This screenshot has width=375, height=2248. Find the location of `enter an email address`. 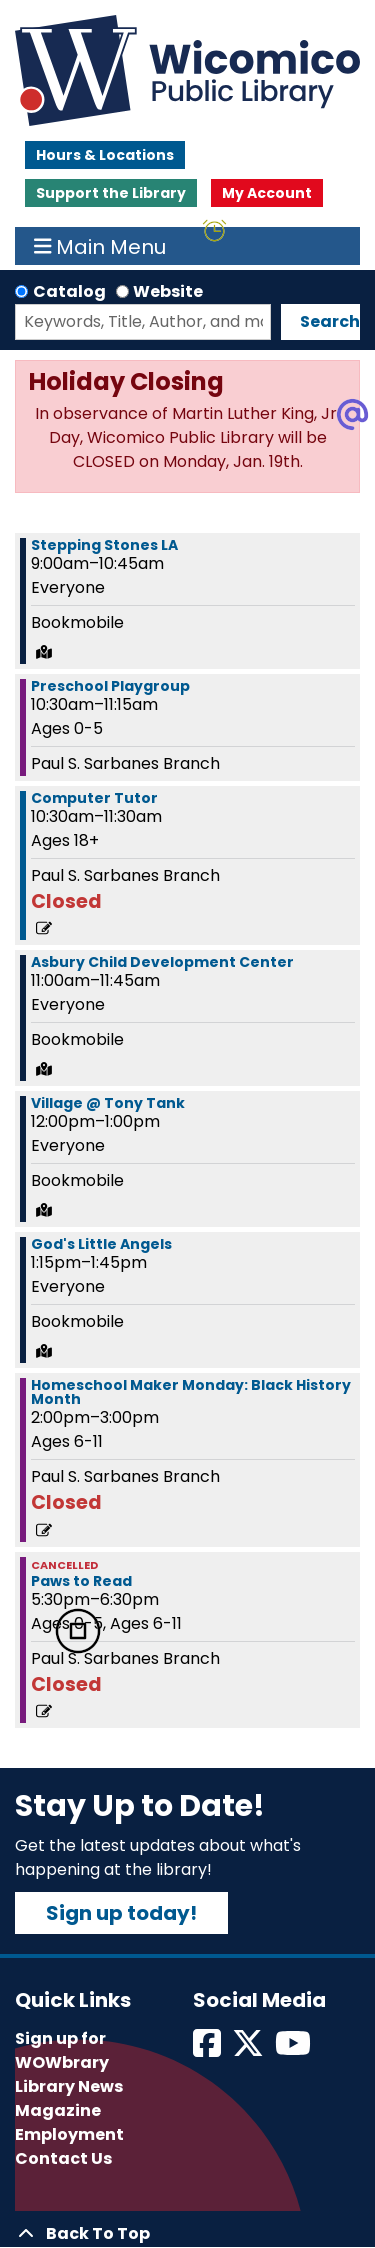

enter an email address is located at coordinates (352, 414).